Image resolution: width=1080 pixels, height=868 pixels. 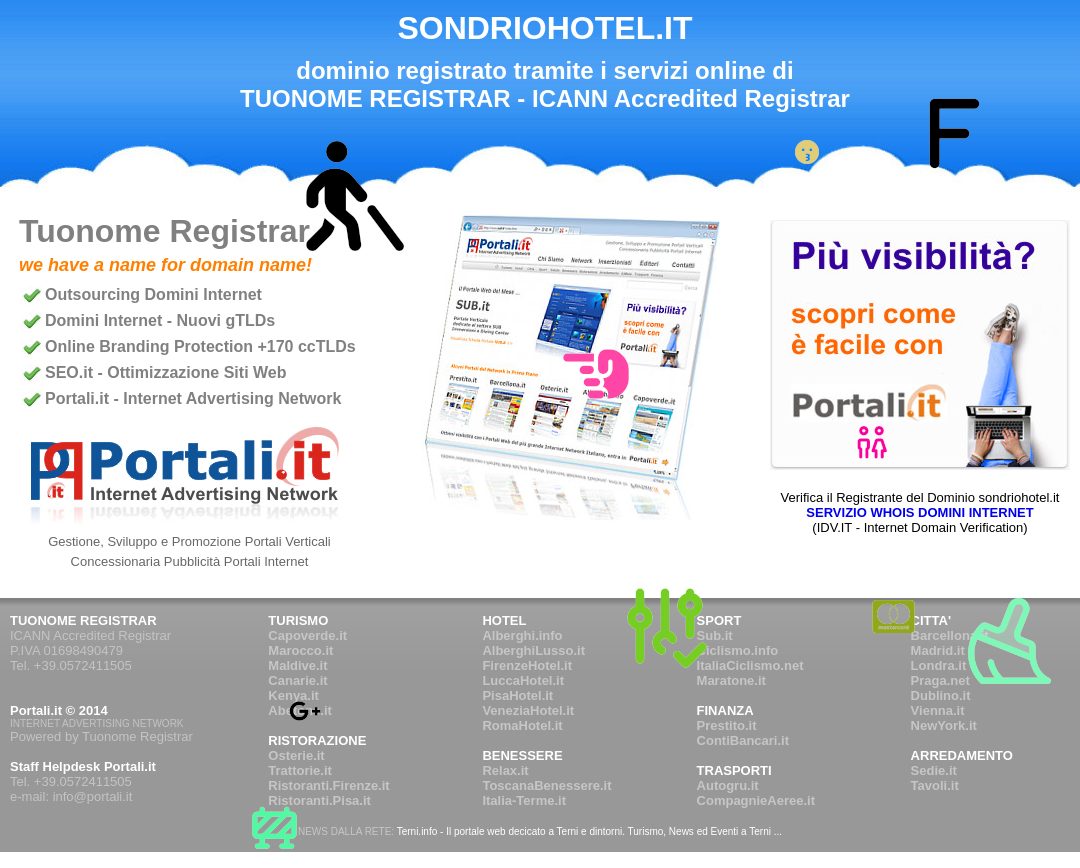 What do you see at coordinates (893, 616) in the screenshot?
I see `pay with mastercard` at bounding box center [893, 616].